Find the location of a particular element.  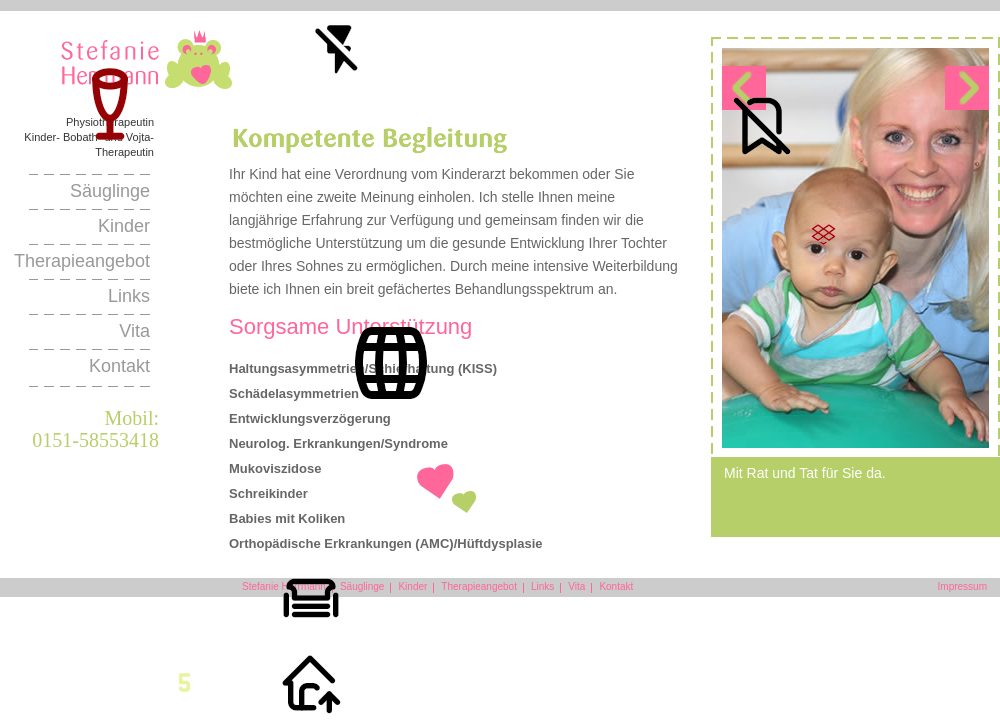

view inventory or storage items is located at coordinates (391, 363).